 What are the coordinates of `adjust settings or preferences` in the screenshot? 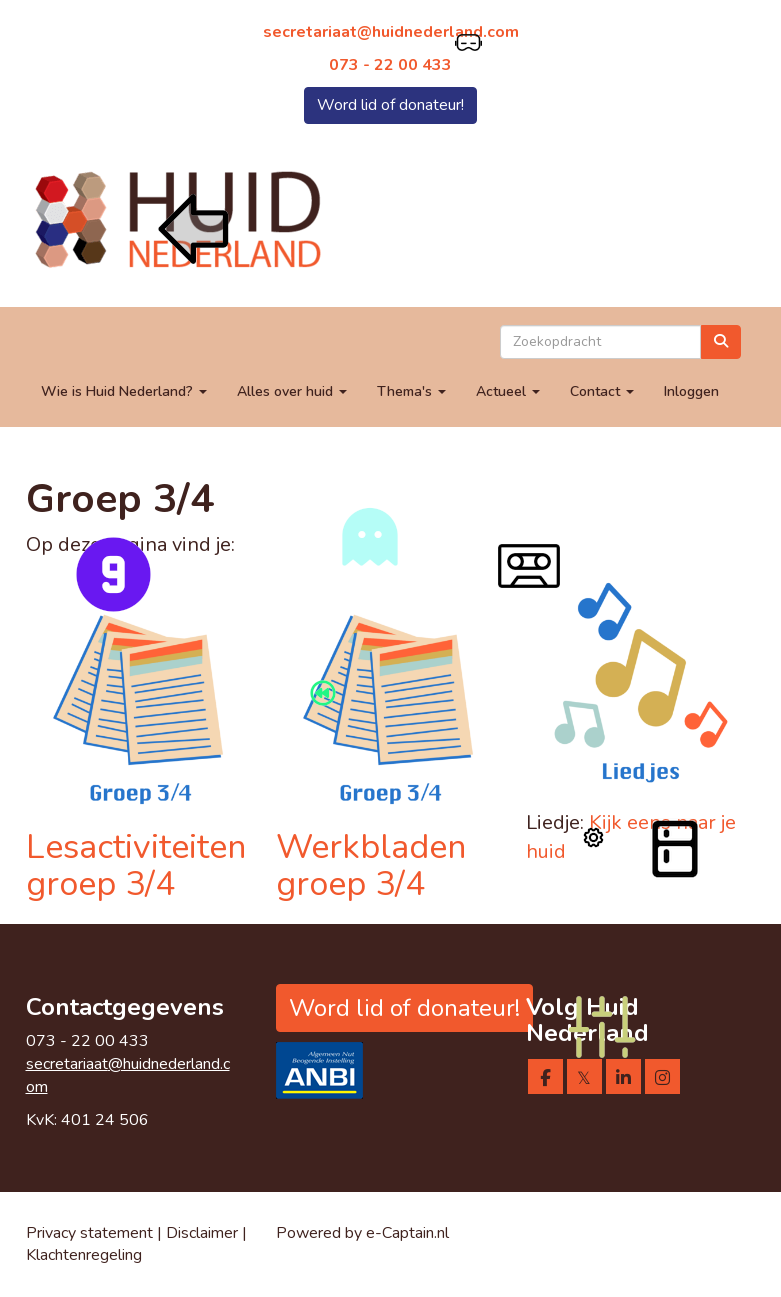 It's located at (602, 1027).